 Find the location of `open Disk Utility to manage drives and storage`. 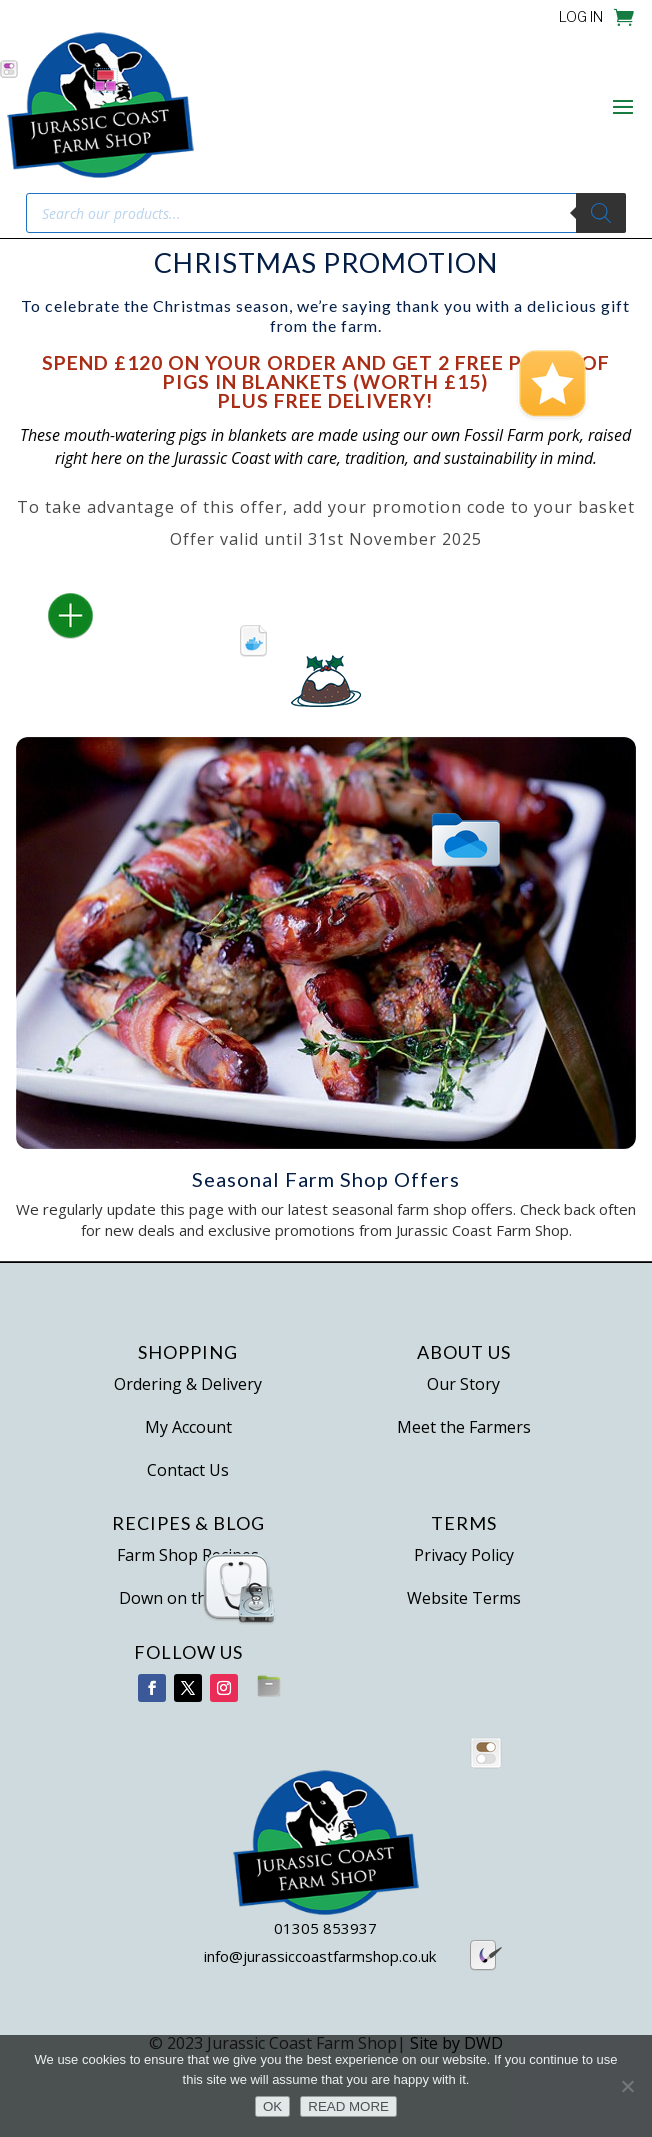

open Disk Utility to manage drives and storage is located at coordinates (236, 1586).